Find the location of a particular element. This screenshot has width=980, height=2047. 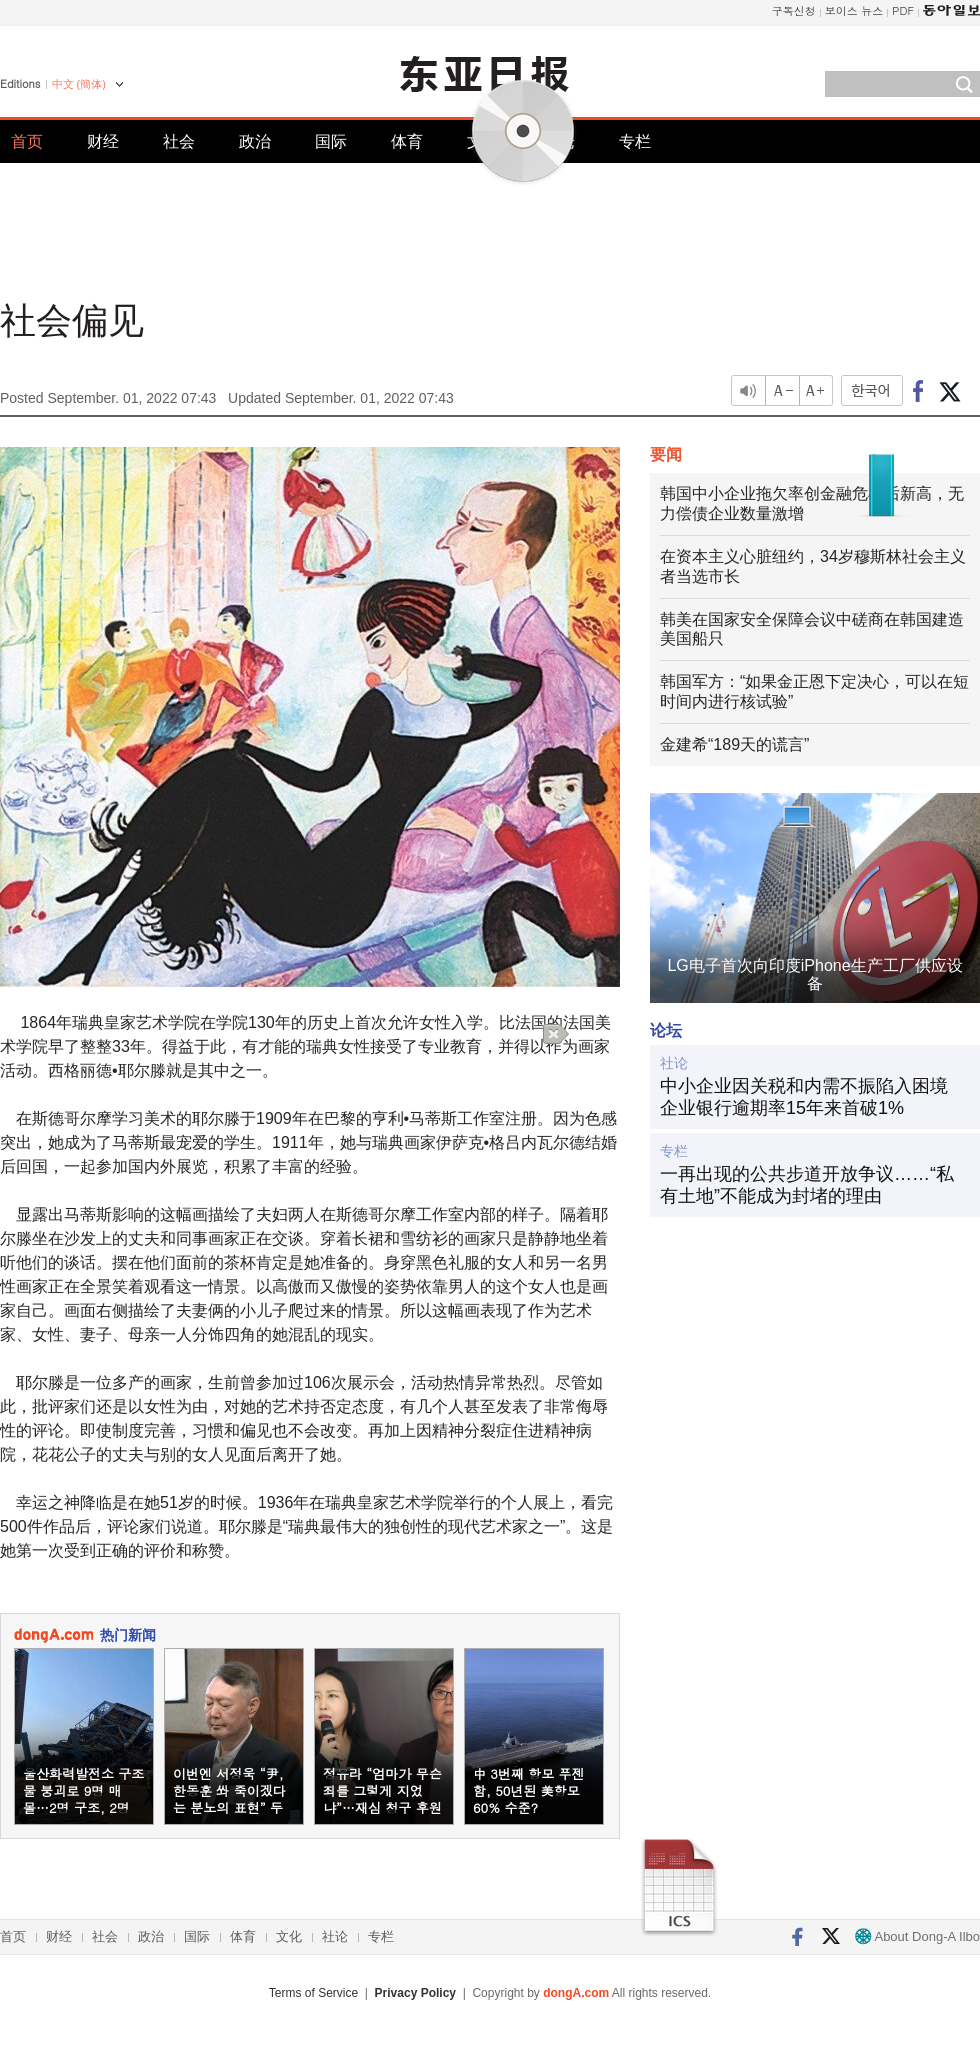

indicates this macbook air in system settings is located at coordinates (797, 815).